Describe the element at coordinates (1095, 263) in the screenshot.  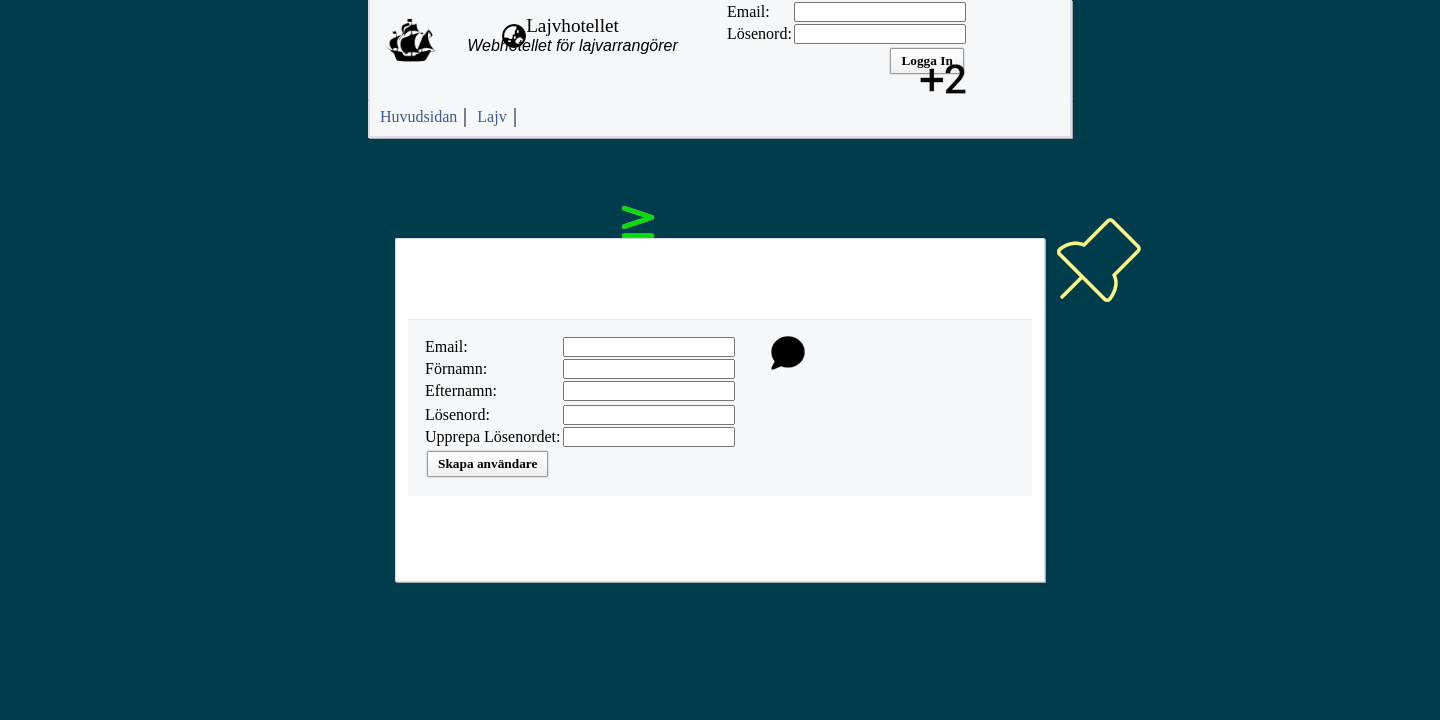
I see `pin an item to keep it visible` at that location.